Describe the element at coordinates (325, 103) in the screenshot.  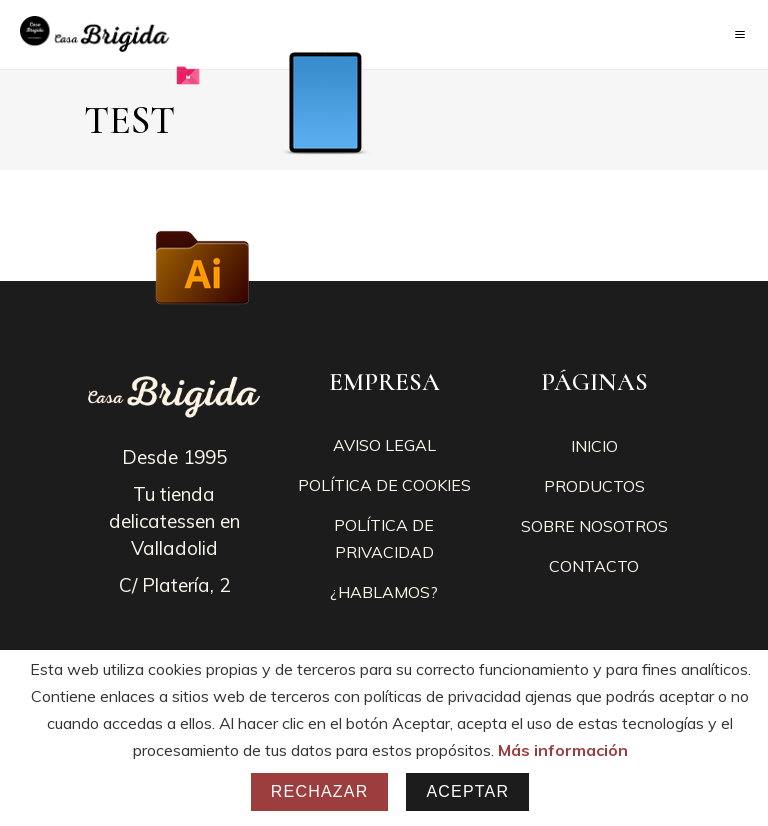
I see `iPad Air device connected` at that location.